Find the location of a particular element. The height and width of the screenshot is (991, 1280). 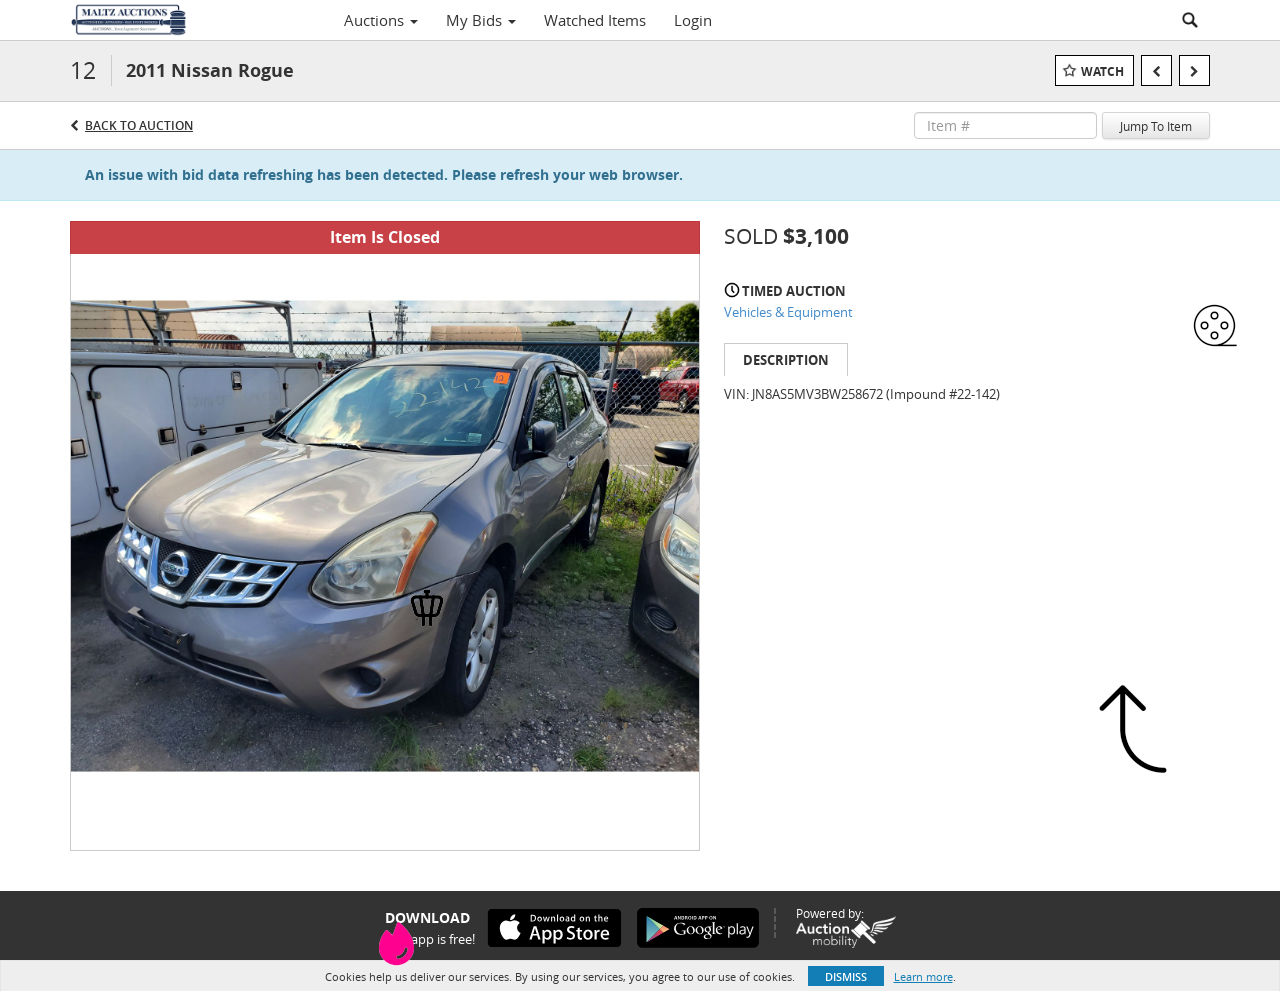

access video or movie library is located at coordinates (1214, 325).